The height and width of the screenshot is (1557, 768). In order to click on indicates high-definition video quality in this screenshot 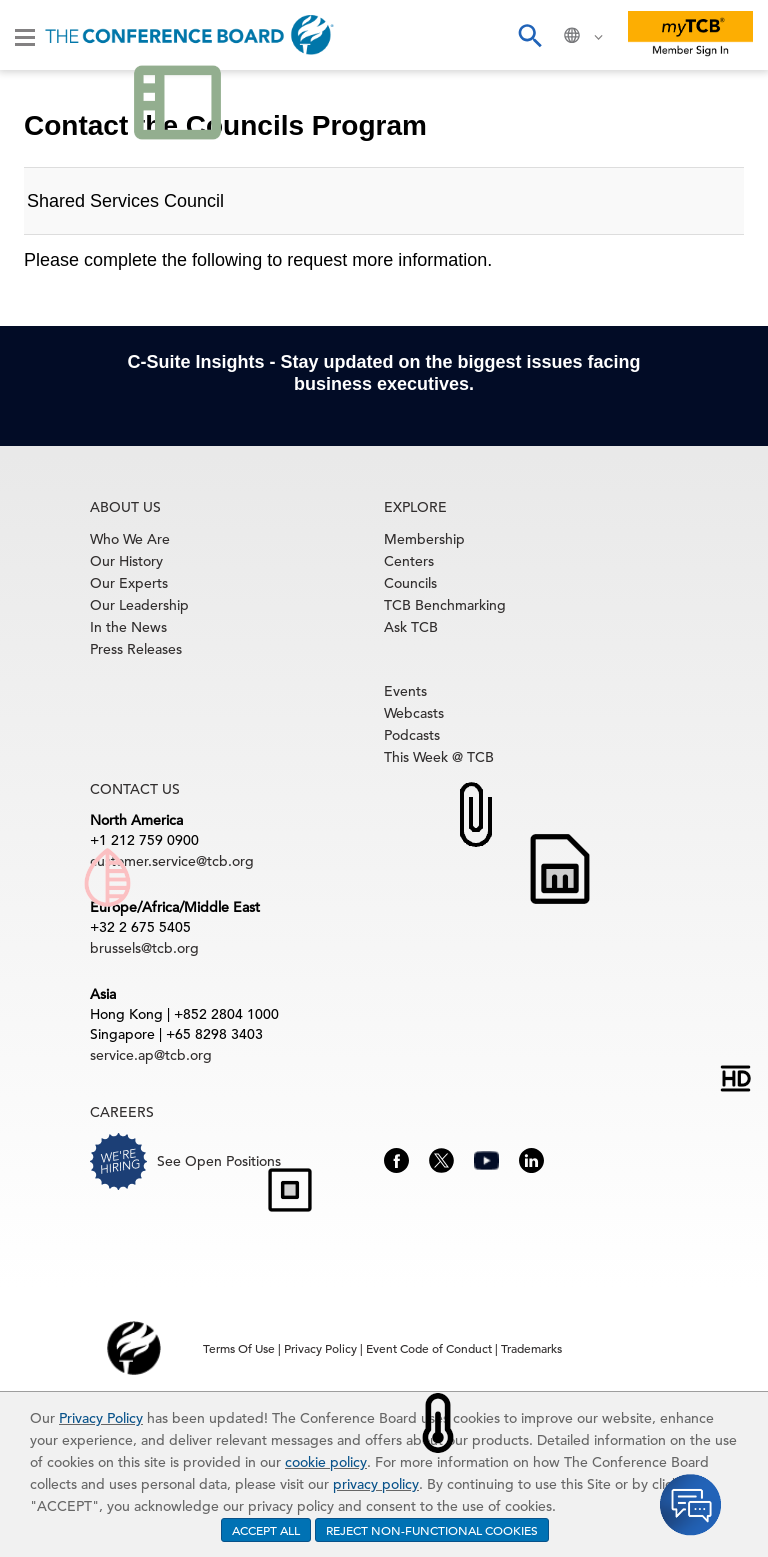, I will do `click(735, 1078)`.